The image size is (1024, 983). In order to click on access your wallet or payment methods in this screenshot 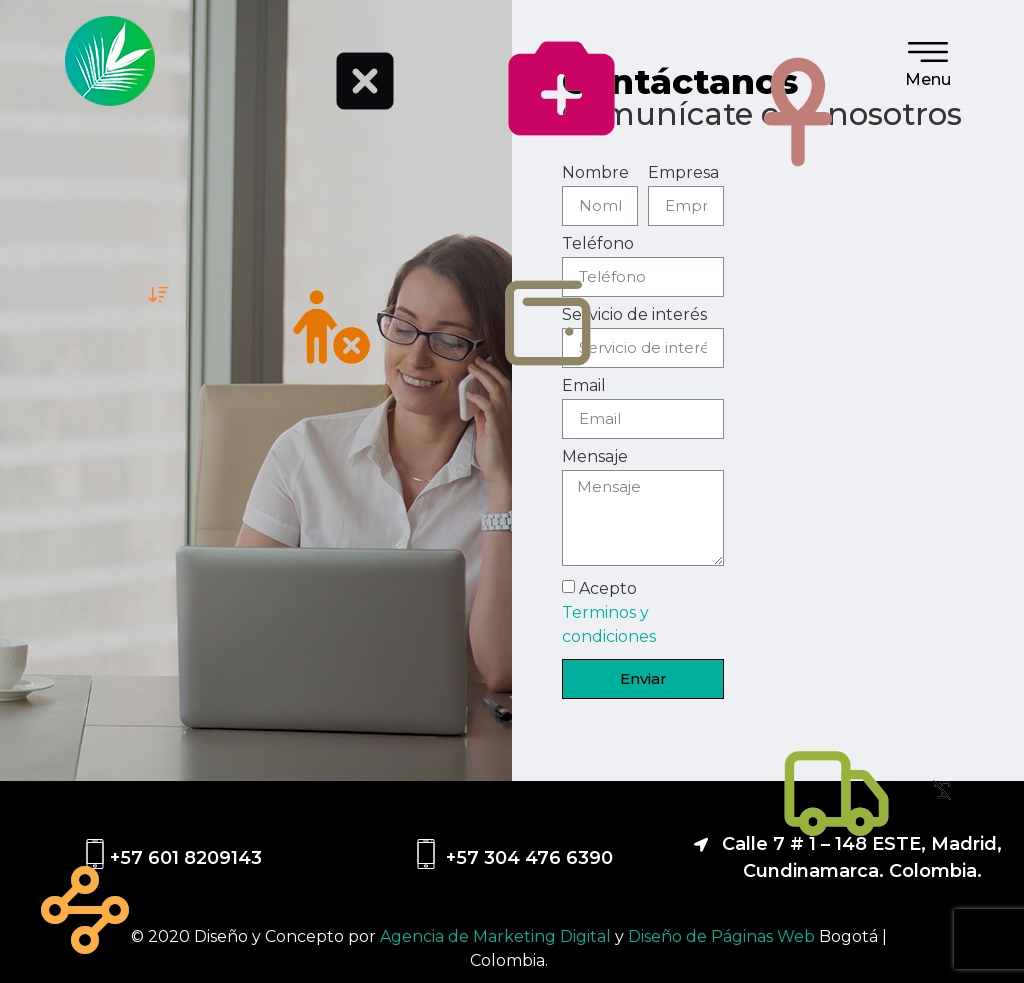, I will do `click(548, 323)`.